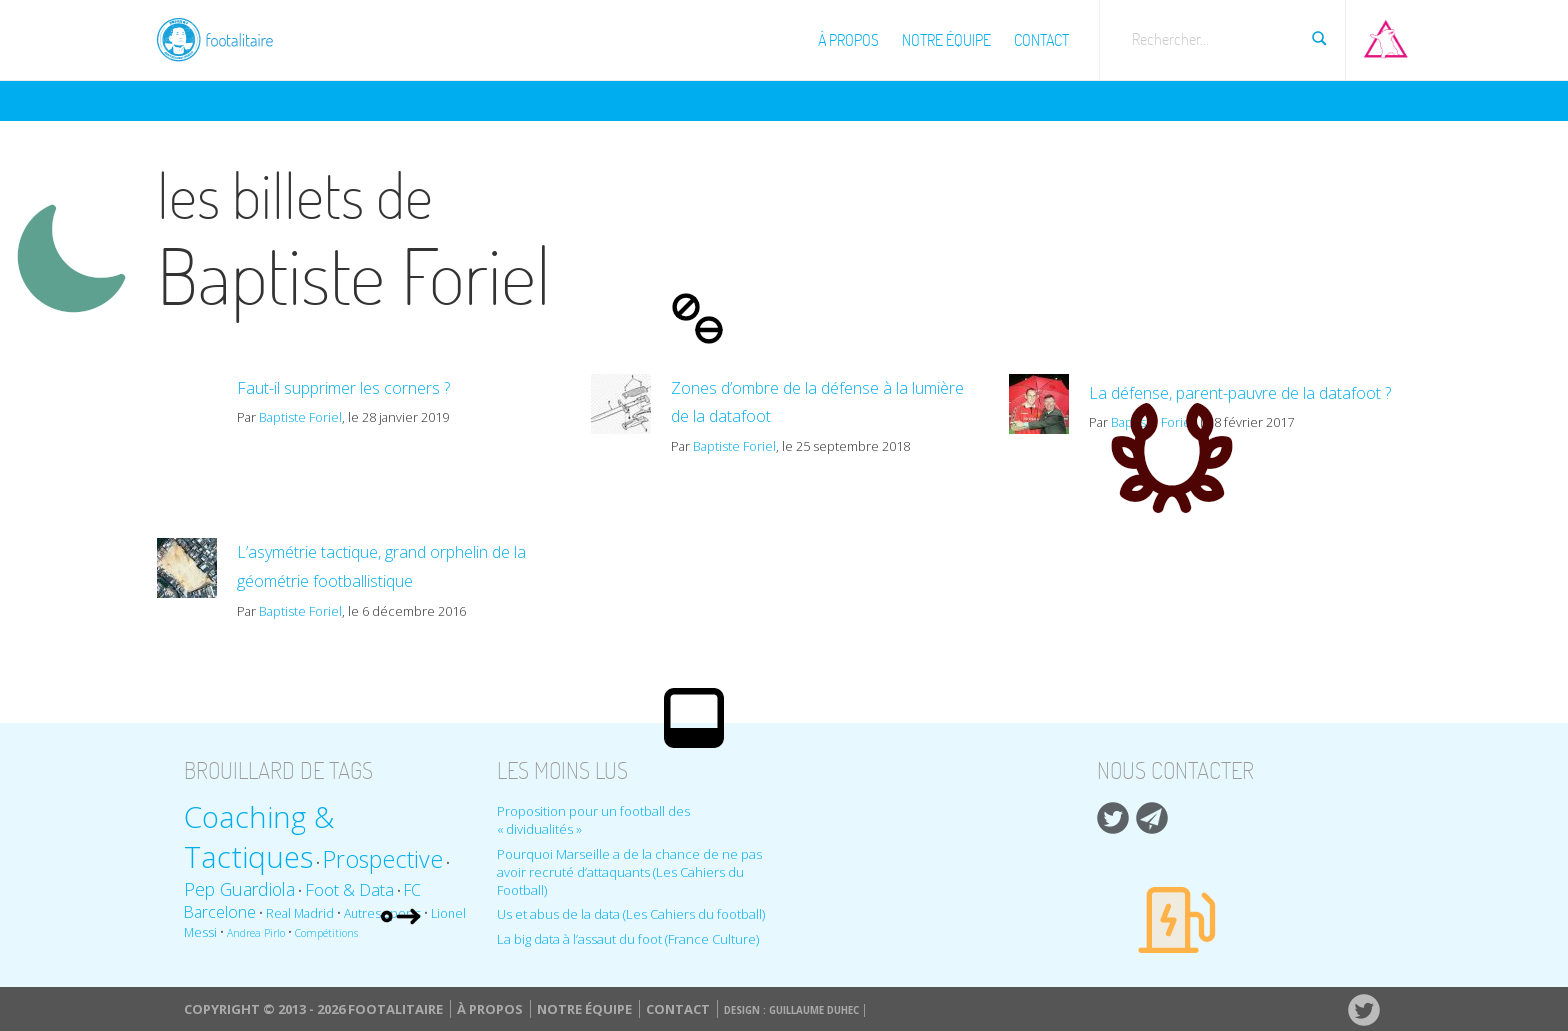 This screenshot has height=1031, width=1568. What do you see at coordinates (697, 318) in the screenshot?
I see `view medication or prescription information` at bounding box center [697, 318].